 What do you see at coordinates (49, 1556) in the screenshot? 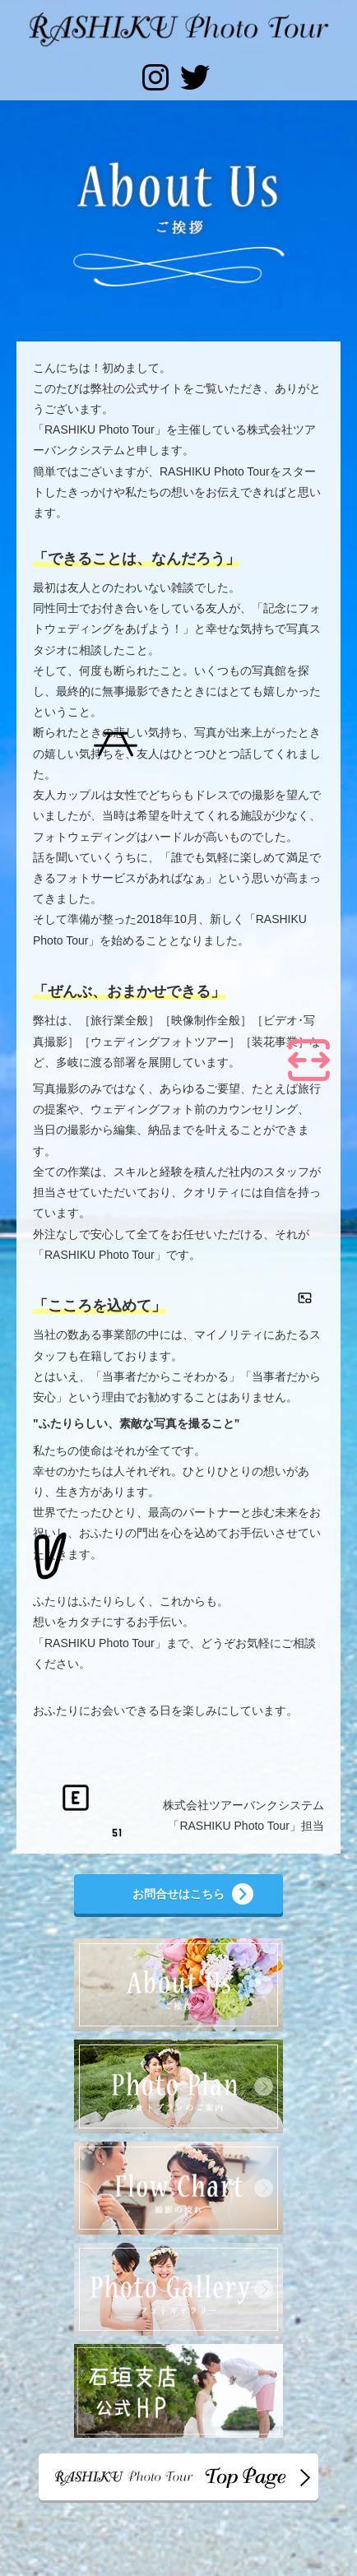
I see `open the Vinted app` at bounding box center [49, 1556].